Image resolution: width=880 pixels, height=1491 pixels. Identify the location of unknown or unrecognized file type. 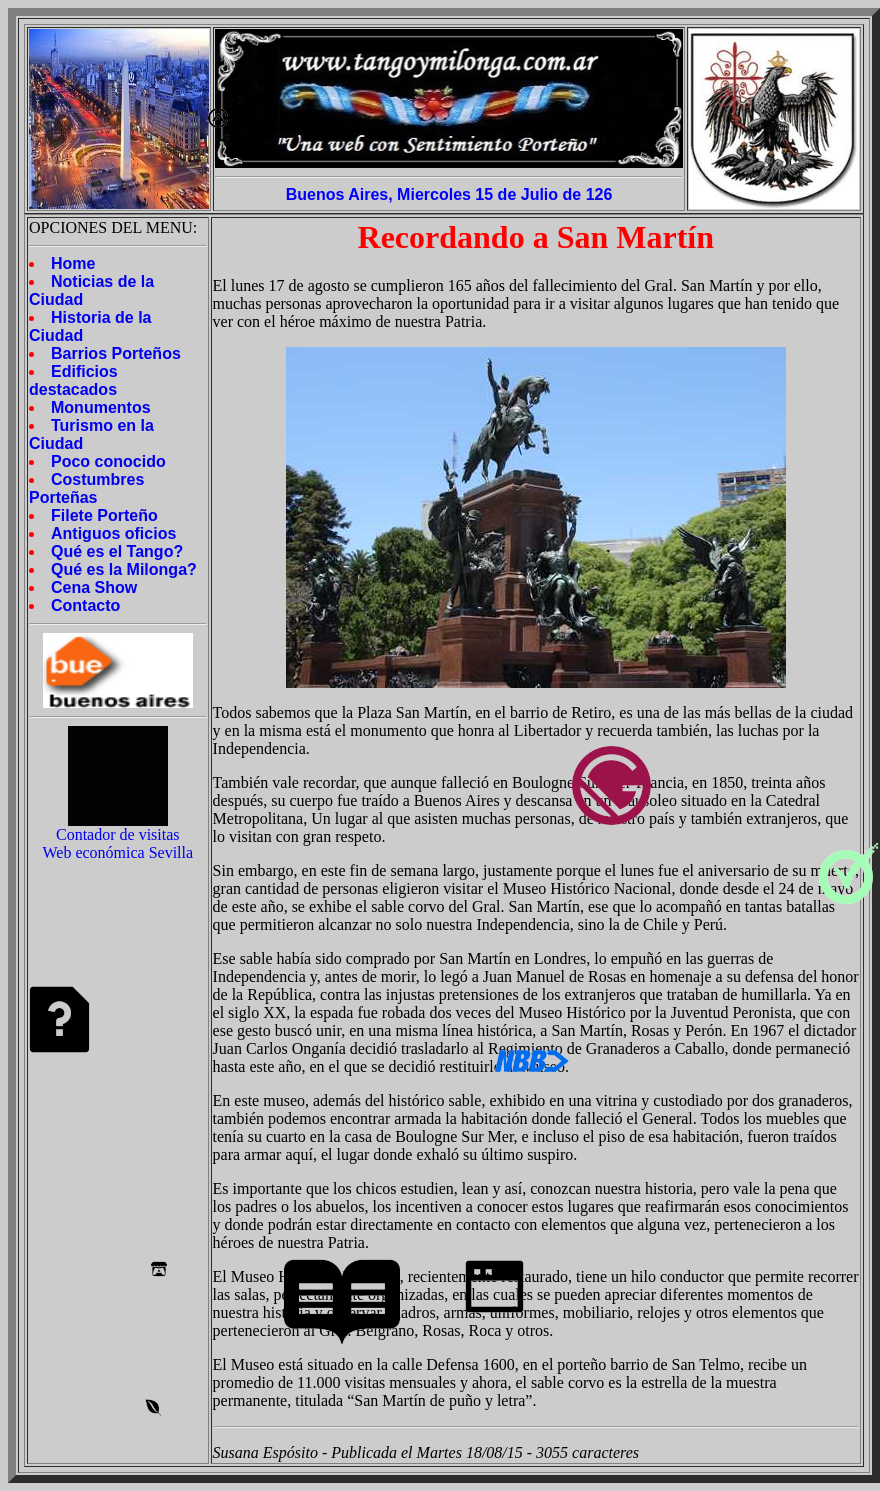
(59, 1019).